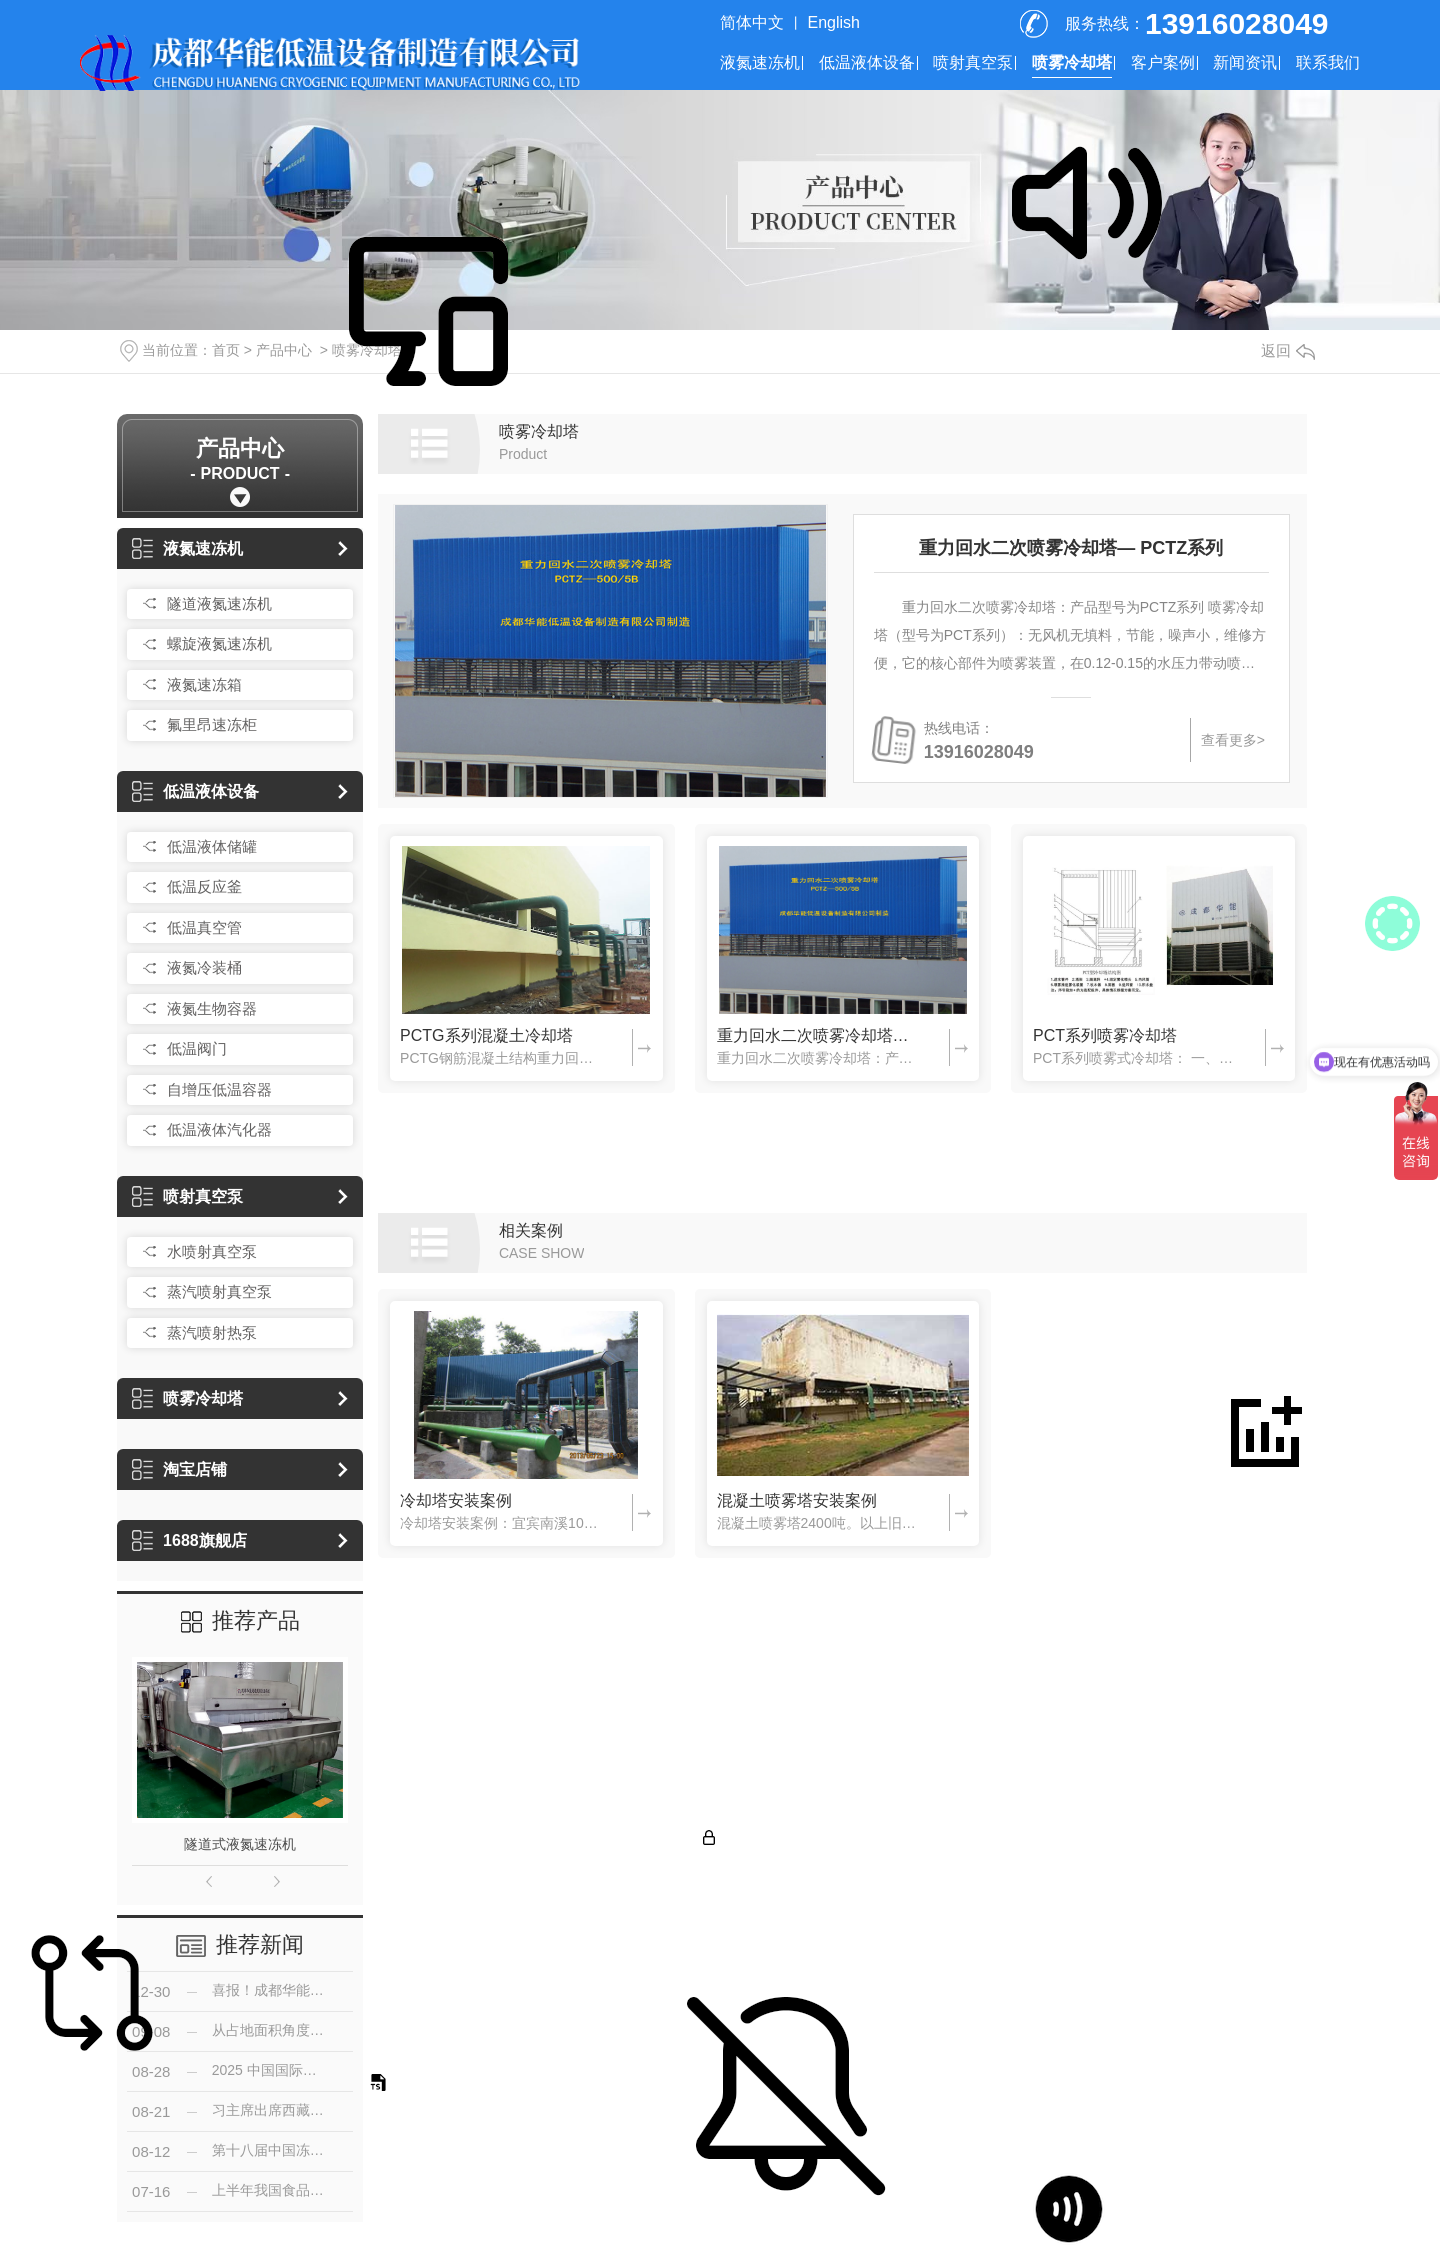 The width and height of the screenshot is (1440, 2262). I want to click on mute notifications, so click(786, 2096).